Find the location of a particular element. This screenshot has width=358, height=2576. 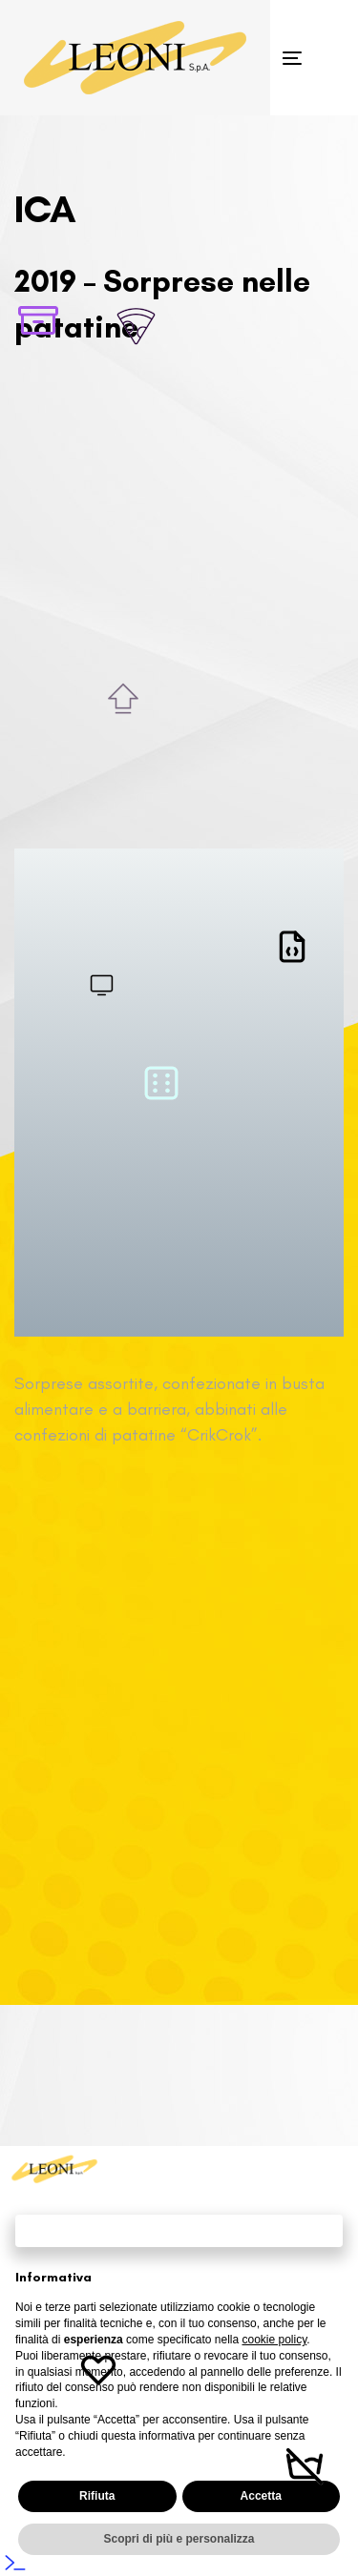

view source code file is located at coordinates (292, 947).